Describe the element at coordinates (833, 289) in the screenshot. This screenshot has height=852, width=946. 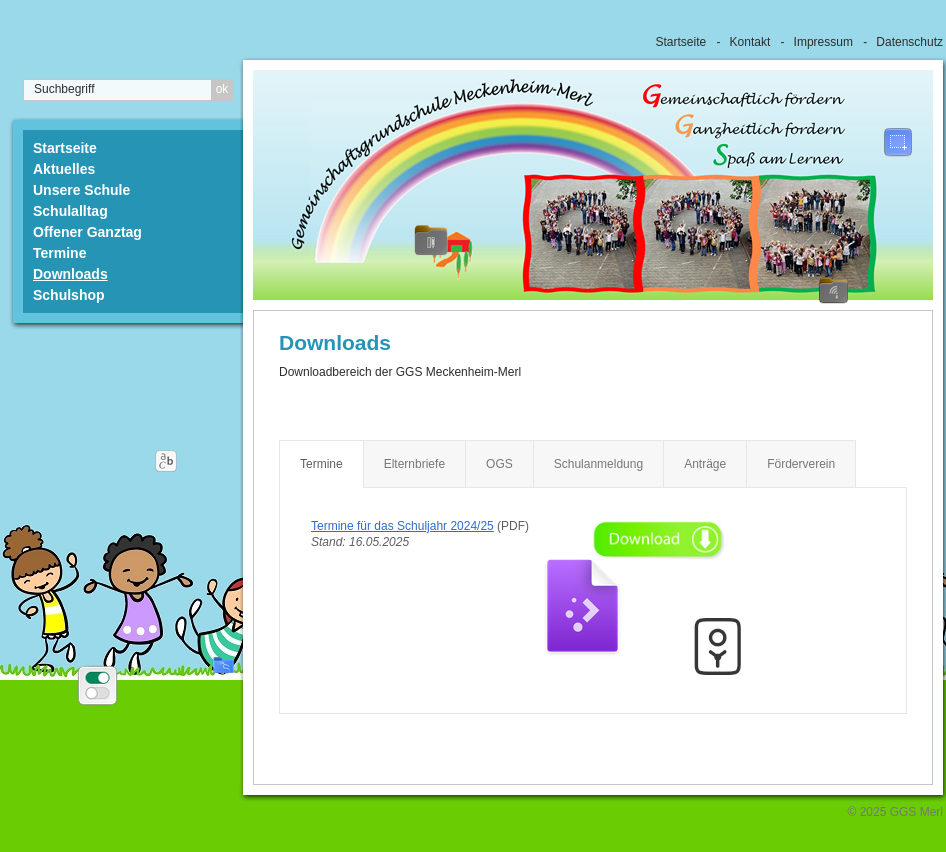
I see `open your insync synced folder` at that location.